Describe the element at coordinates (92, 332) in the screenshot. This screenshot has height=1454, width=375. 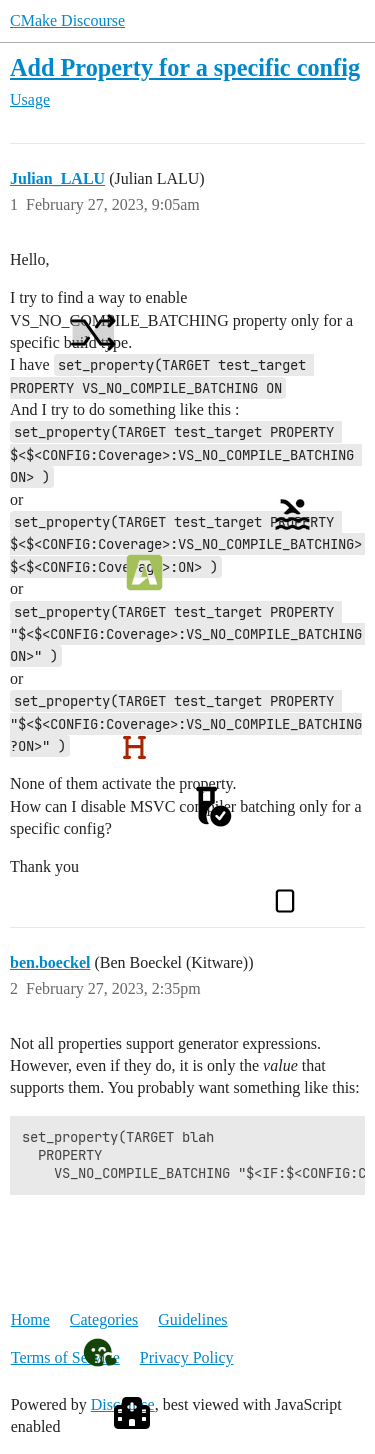
I see `shuffle or randomize playback order` at that location.